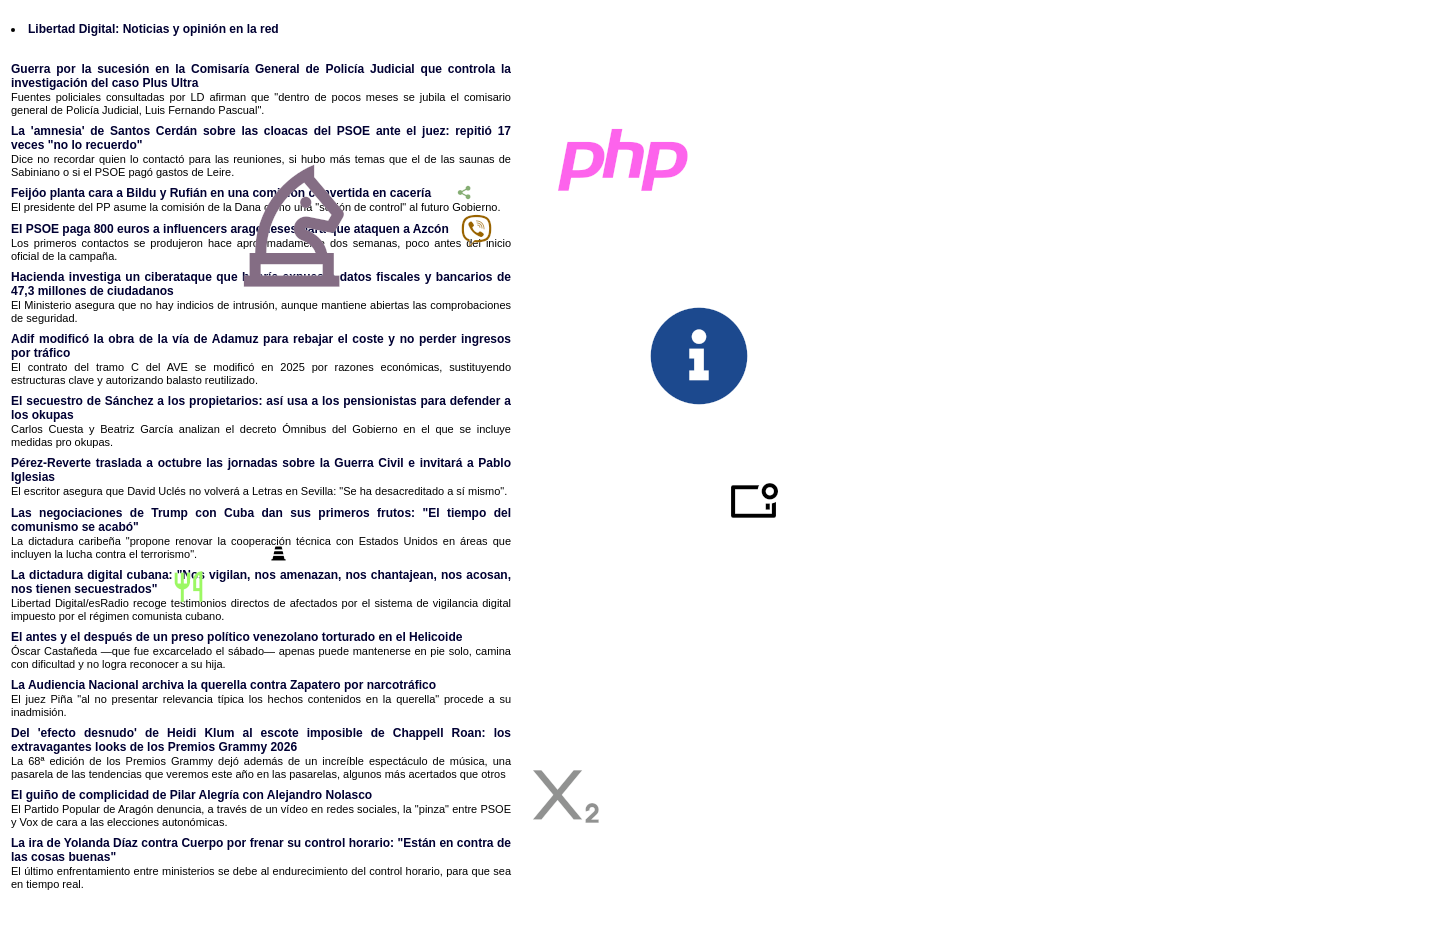 The height and width of the screenshot is (928, 1440). I want to click on indicates a road closure or blocked route, so click(278, 553).